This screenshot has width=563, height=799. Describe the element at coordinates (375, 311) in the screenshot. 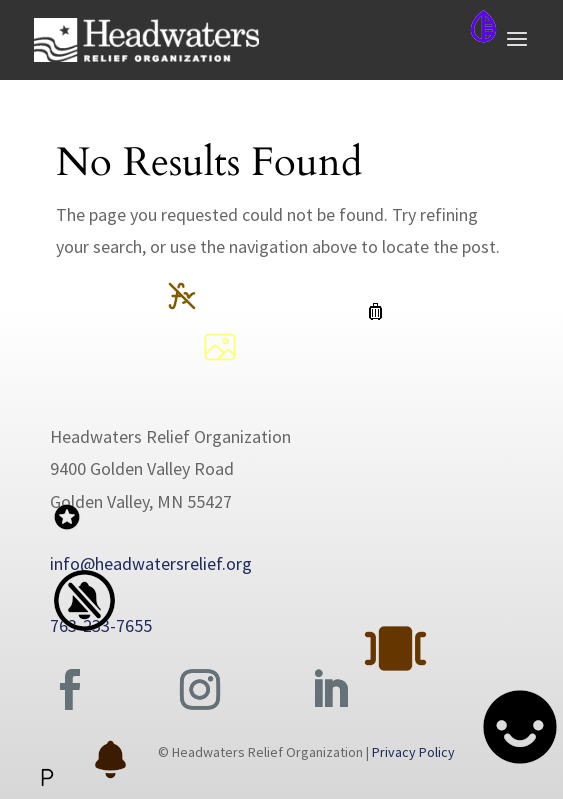

I see `access travel or trip planning features` at that location.